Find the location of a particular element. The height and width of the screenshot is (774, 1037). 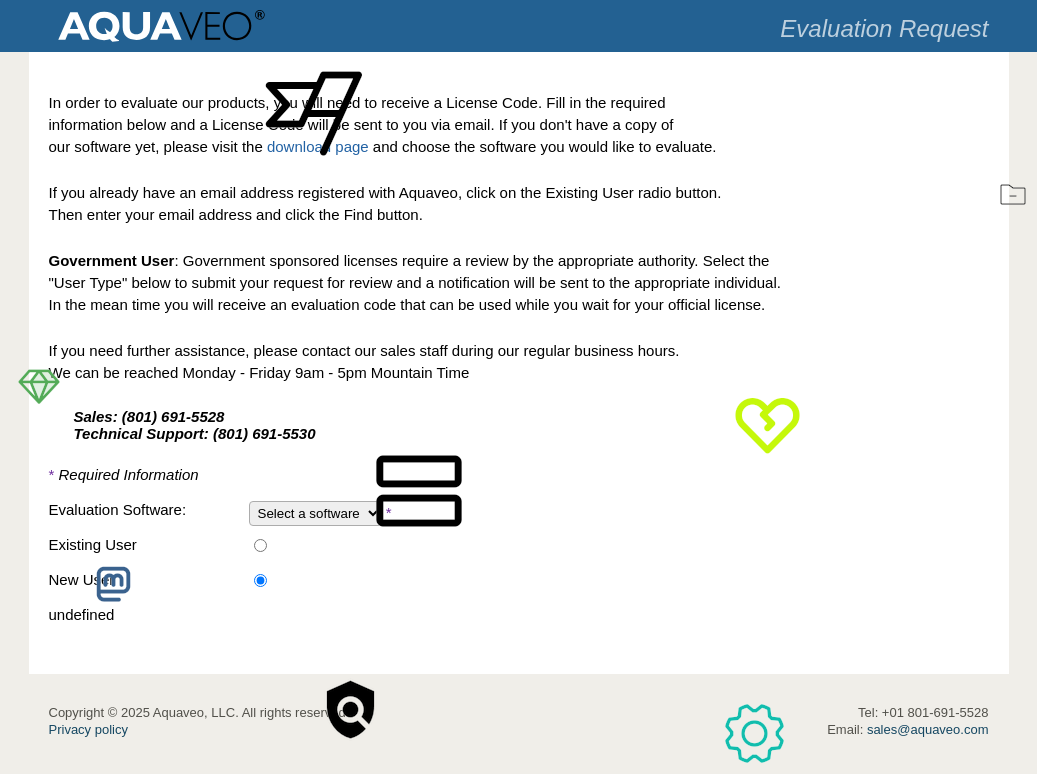

remove a folder is located at coordinates (1013, 194).